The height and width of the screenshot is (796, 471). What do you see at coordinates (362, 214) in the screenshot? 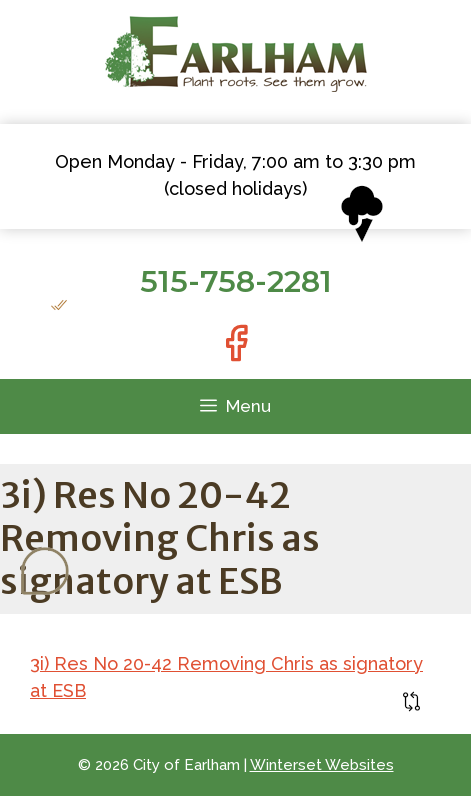
I see `browse dessert or ice cream options` at bounding box center [362, 214].